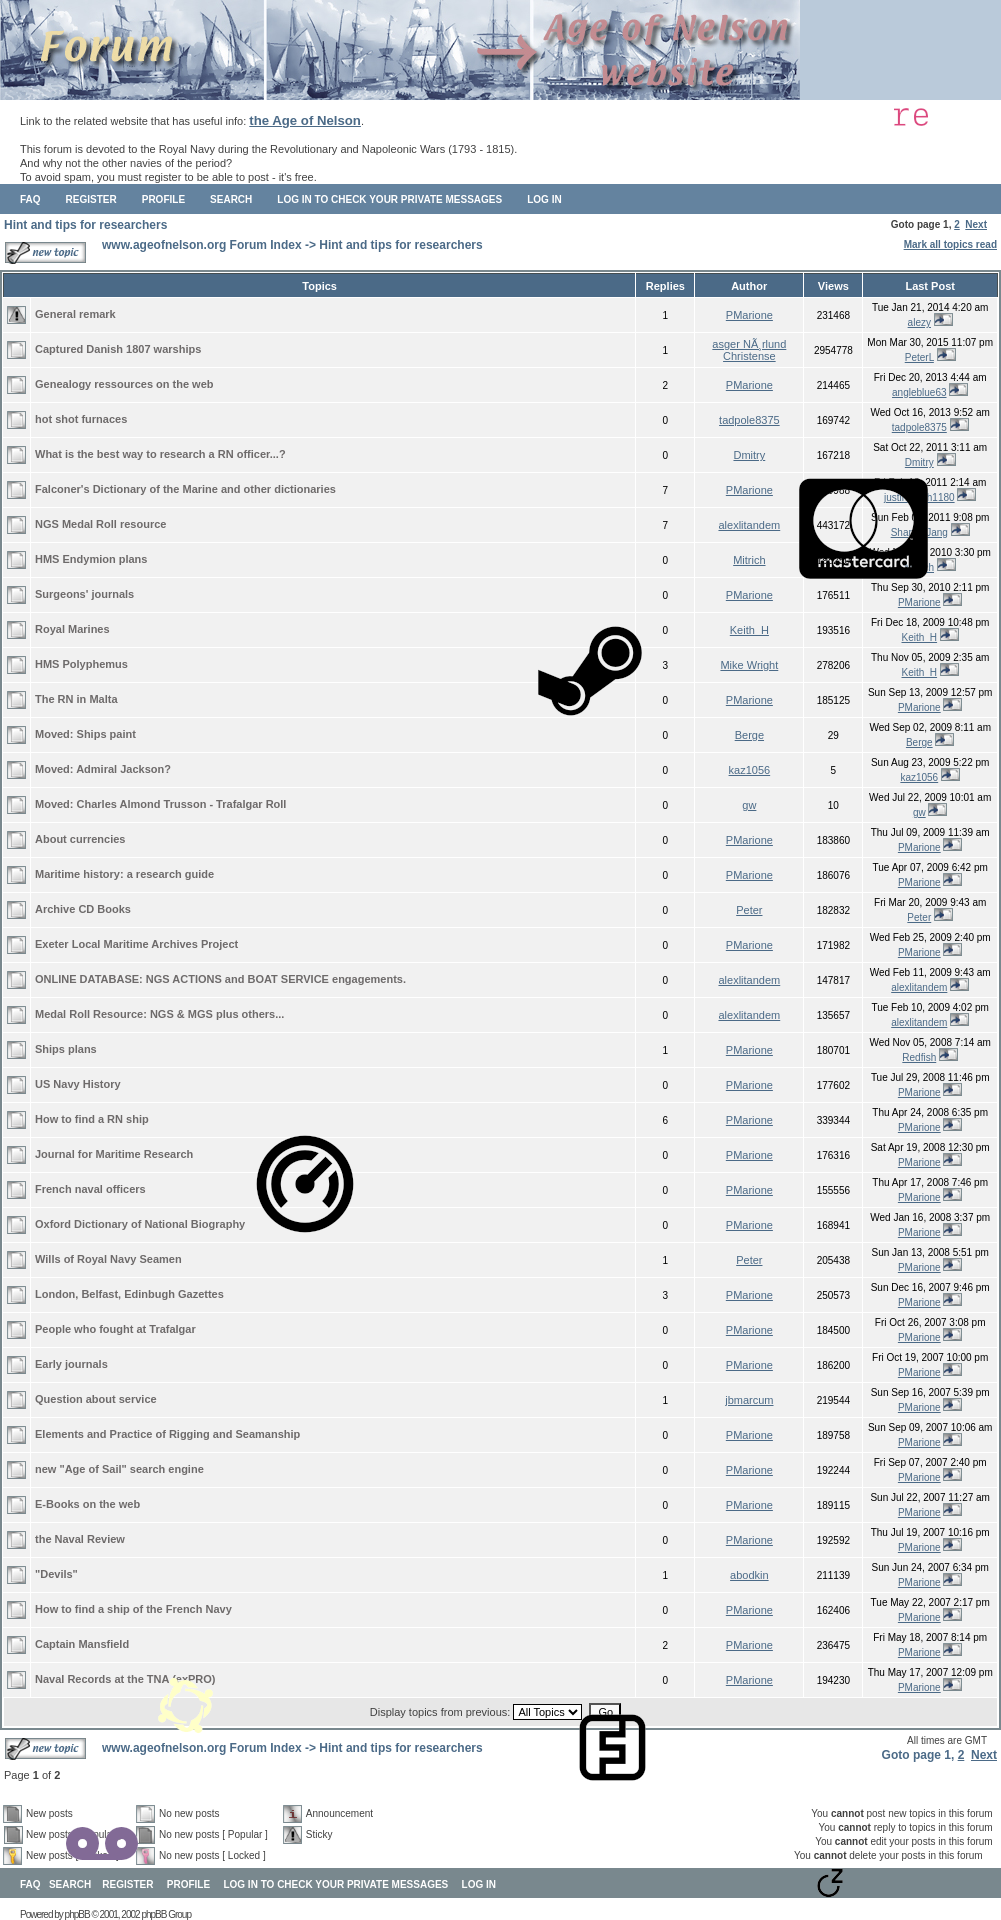 Image resolution: width=1001 pixels, height=1920 pixels. Describe the element at coordinates (830, 1883) in the screenshot. I see `set a rest or sleep timer` at that location.